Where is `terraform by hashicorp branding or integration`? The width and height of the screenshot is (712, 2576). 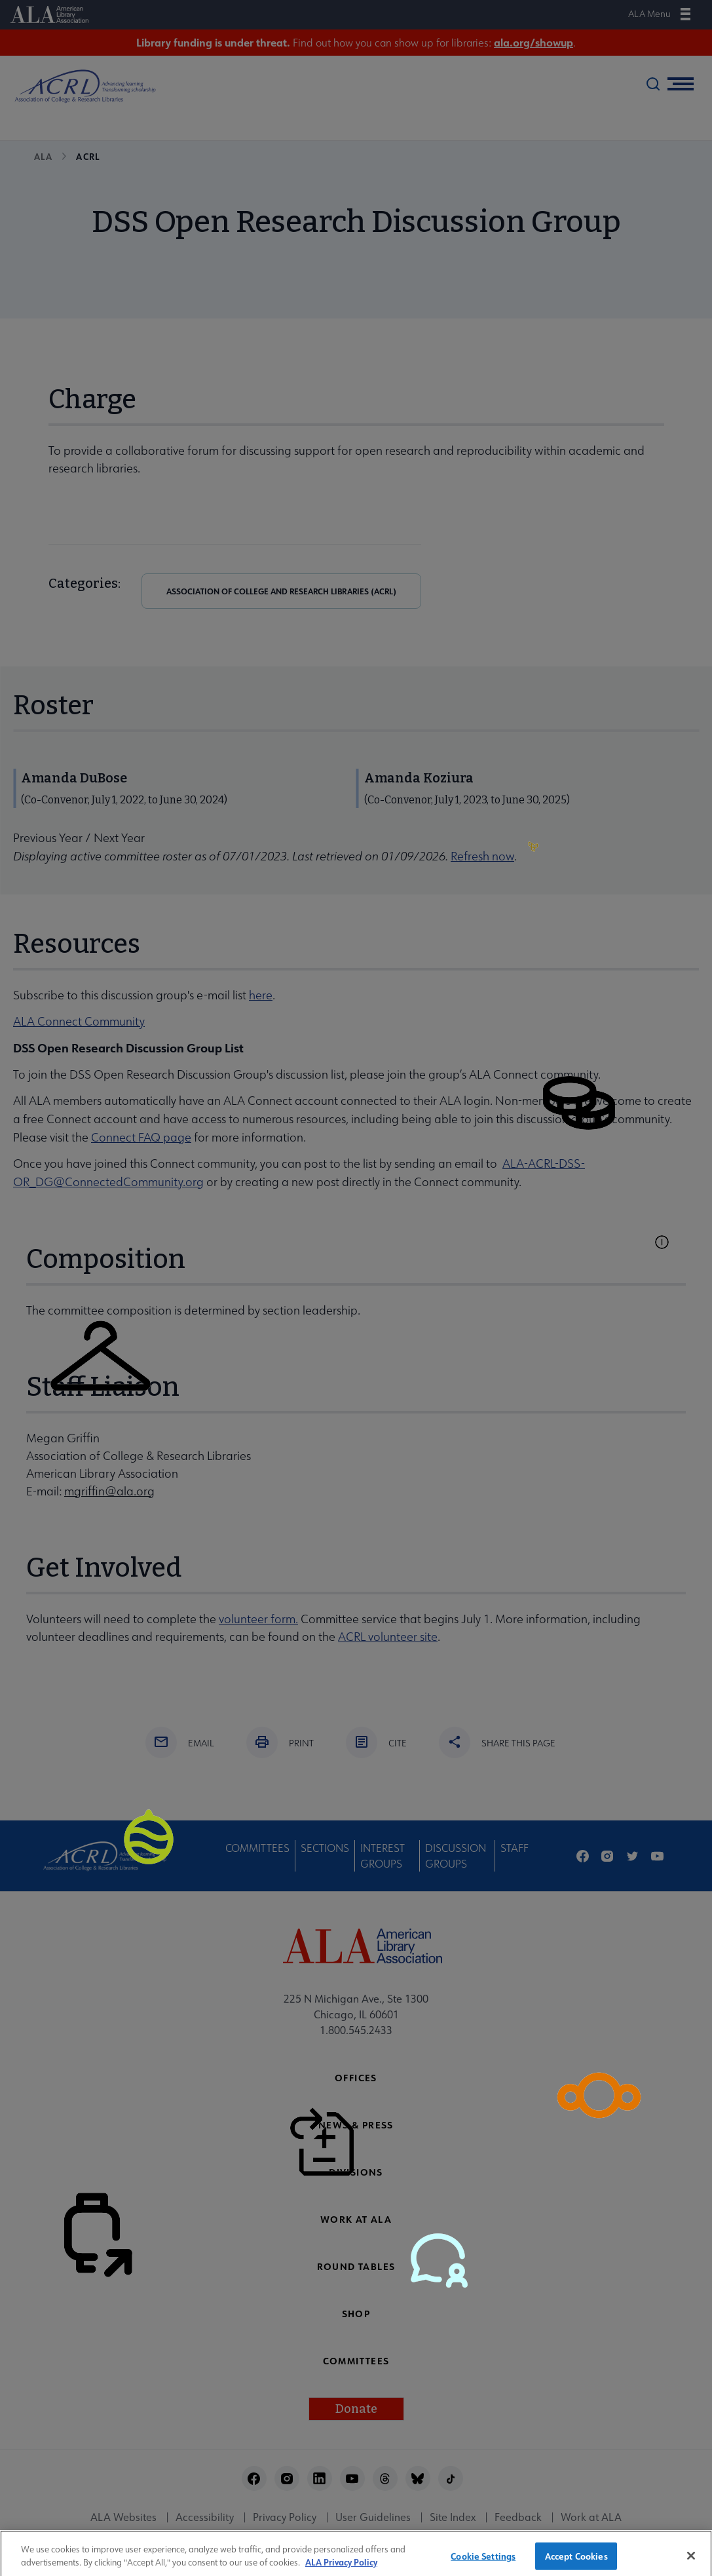
terraform by hashicorp branding or integration is located at coordinates (533, 847).